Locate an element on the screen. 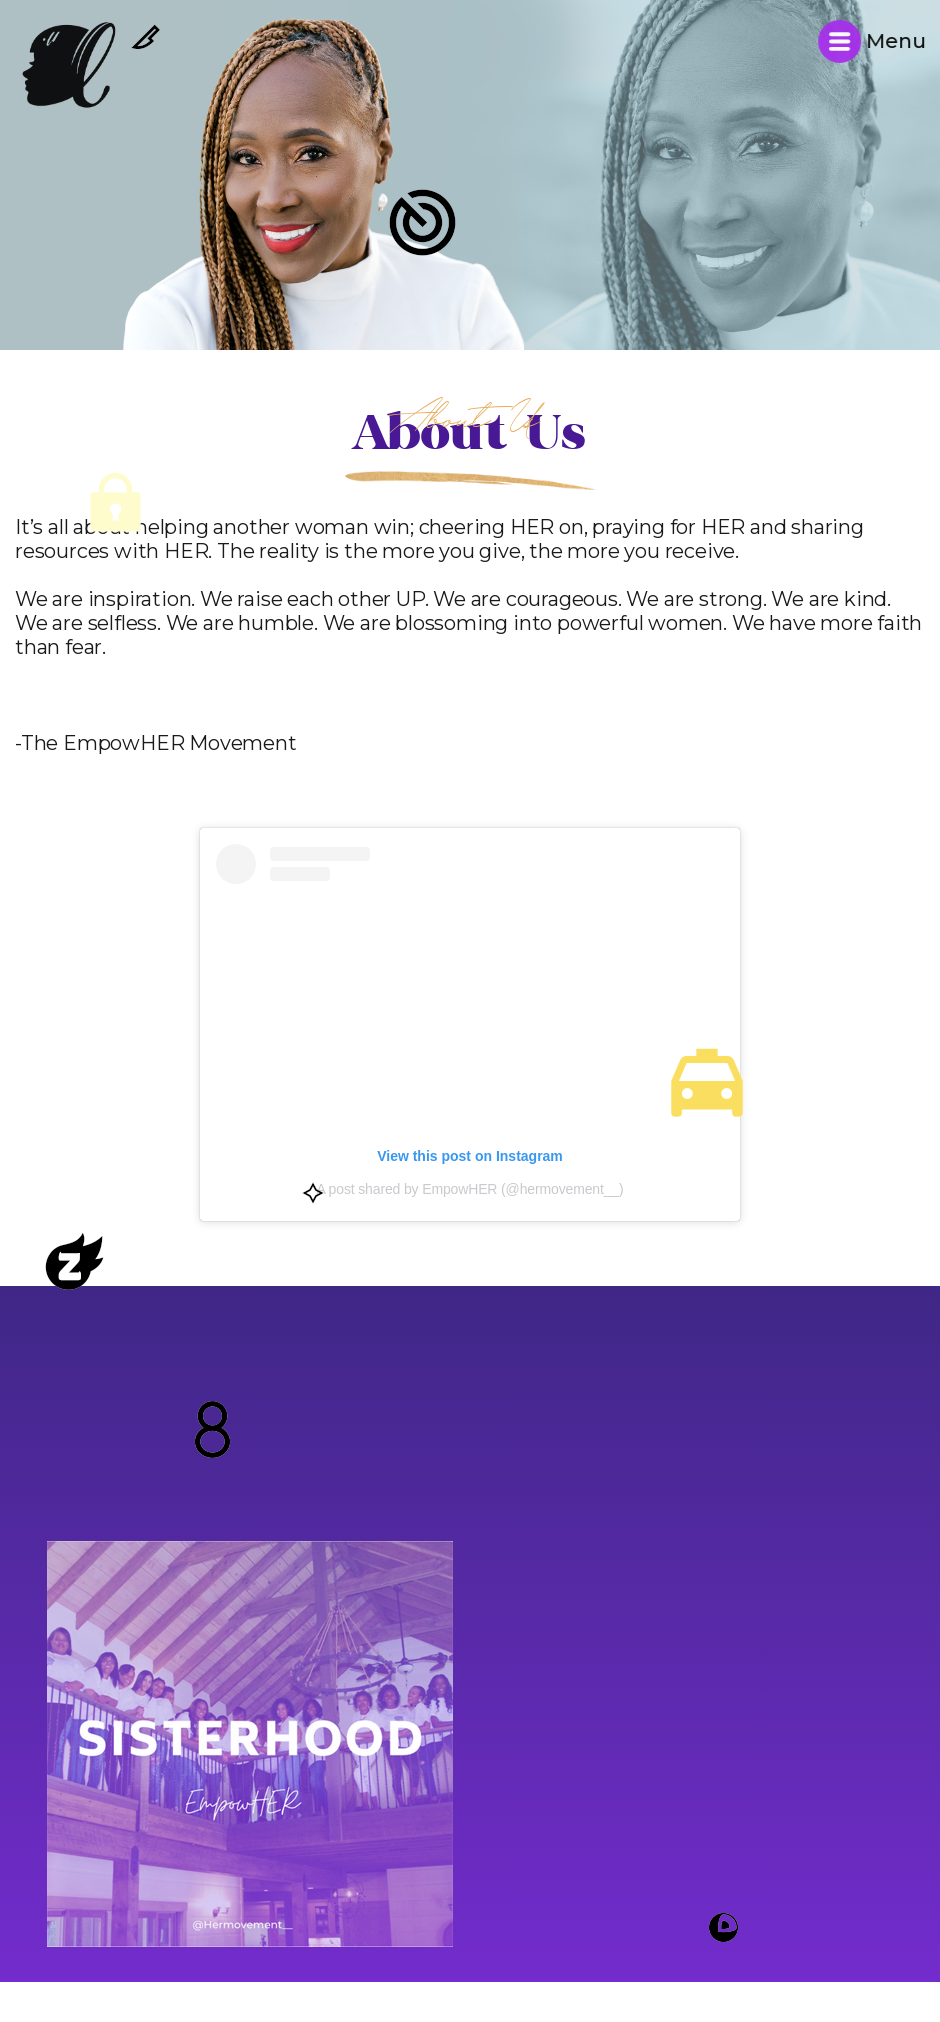 Image resolution: width=940 pixels, height=2022 pixels. request a taxi or rideshare is located at coordinates (707, 1081).